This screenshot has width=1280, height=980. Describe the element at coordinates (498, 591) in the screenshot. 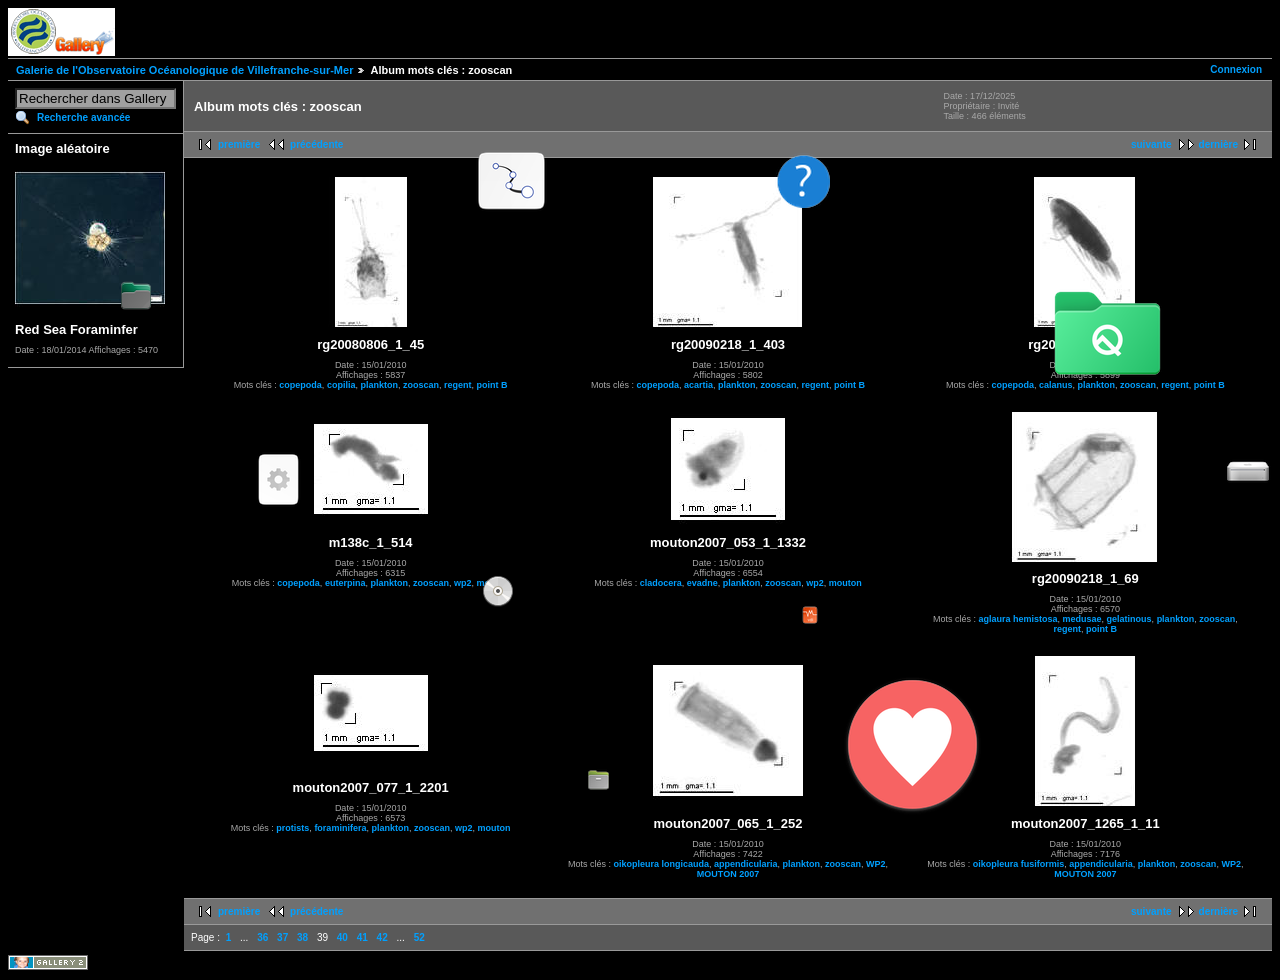

I see `audio CD or music disc detected` at that location.